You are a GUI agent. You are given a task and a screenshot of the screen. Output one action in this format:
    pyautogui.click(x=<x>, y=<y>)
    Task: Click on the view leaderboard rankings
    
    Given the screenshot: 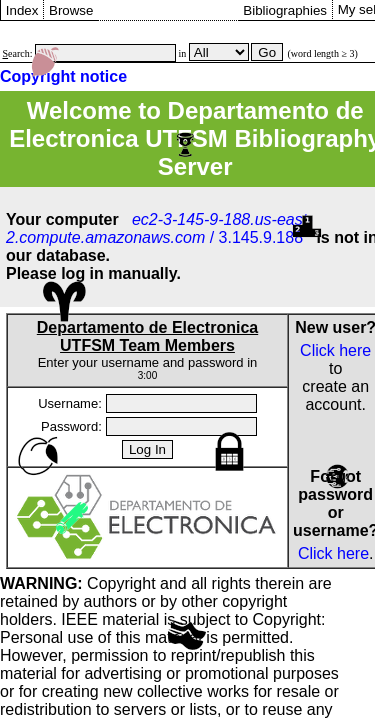 What is the action you would take?
    pyautogui.click(x=307, y=223)
    